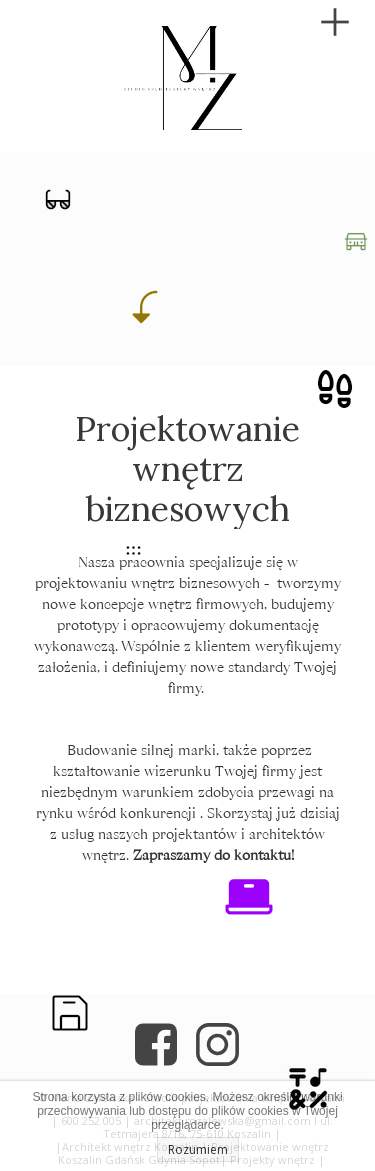 Image resolution: width=375 pixels, height=1171 pixels. I want to click on switch to desktop view, so click(249, 896).